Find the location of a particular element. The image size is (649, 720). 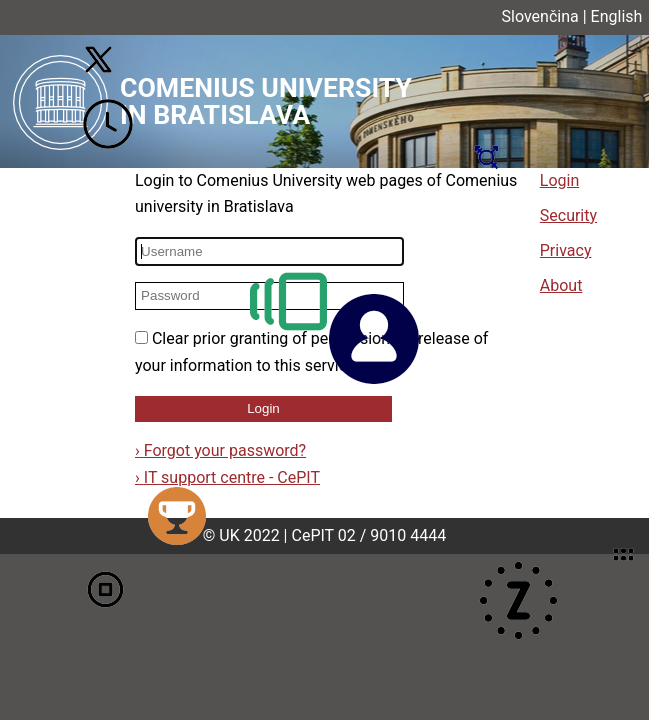

view achievements or accomplishments in your feed is located at coordinates (177, 516).